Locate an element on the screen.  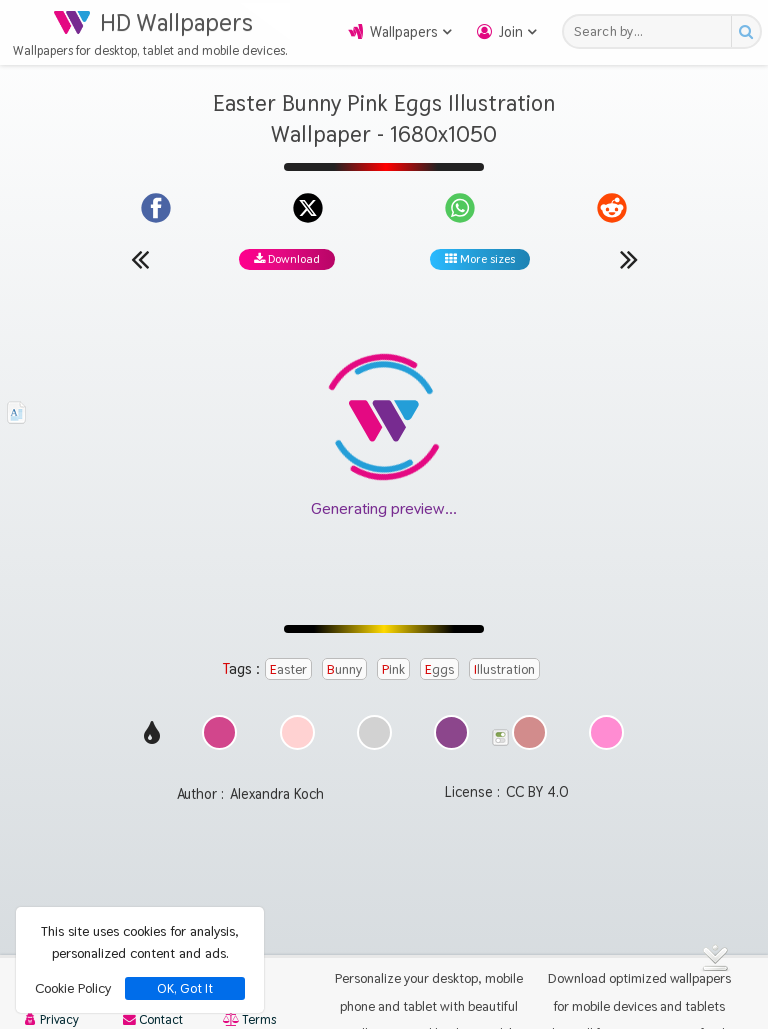
open system tweaks or settings customization is located at coordinates (500, 737).